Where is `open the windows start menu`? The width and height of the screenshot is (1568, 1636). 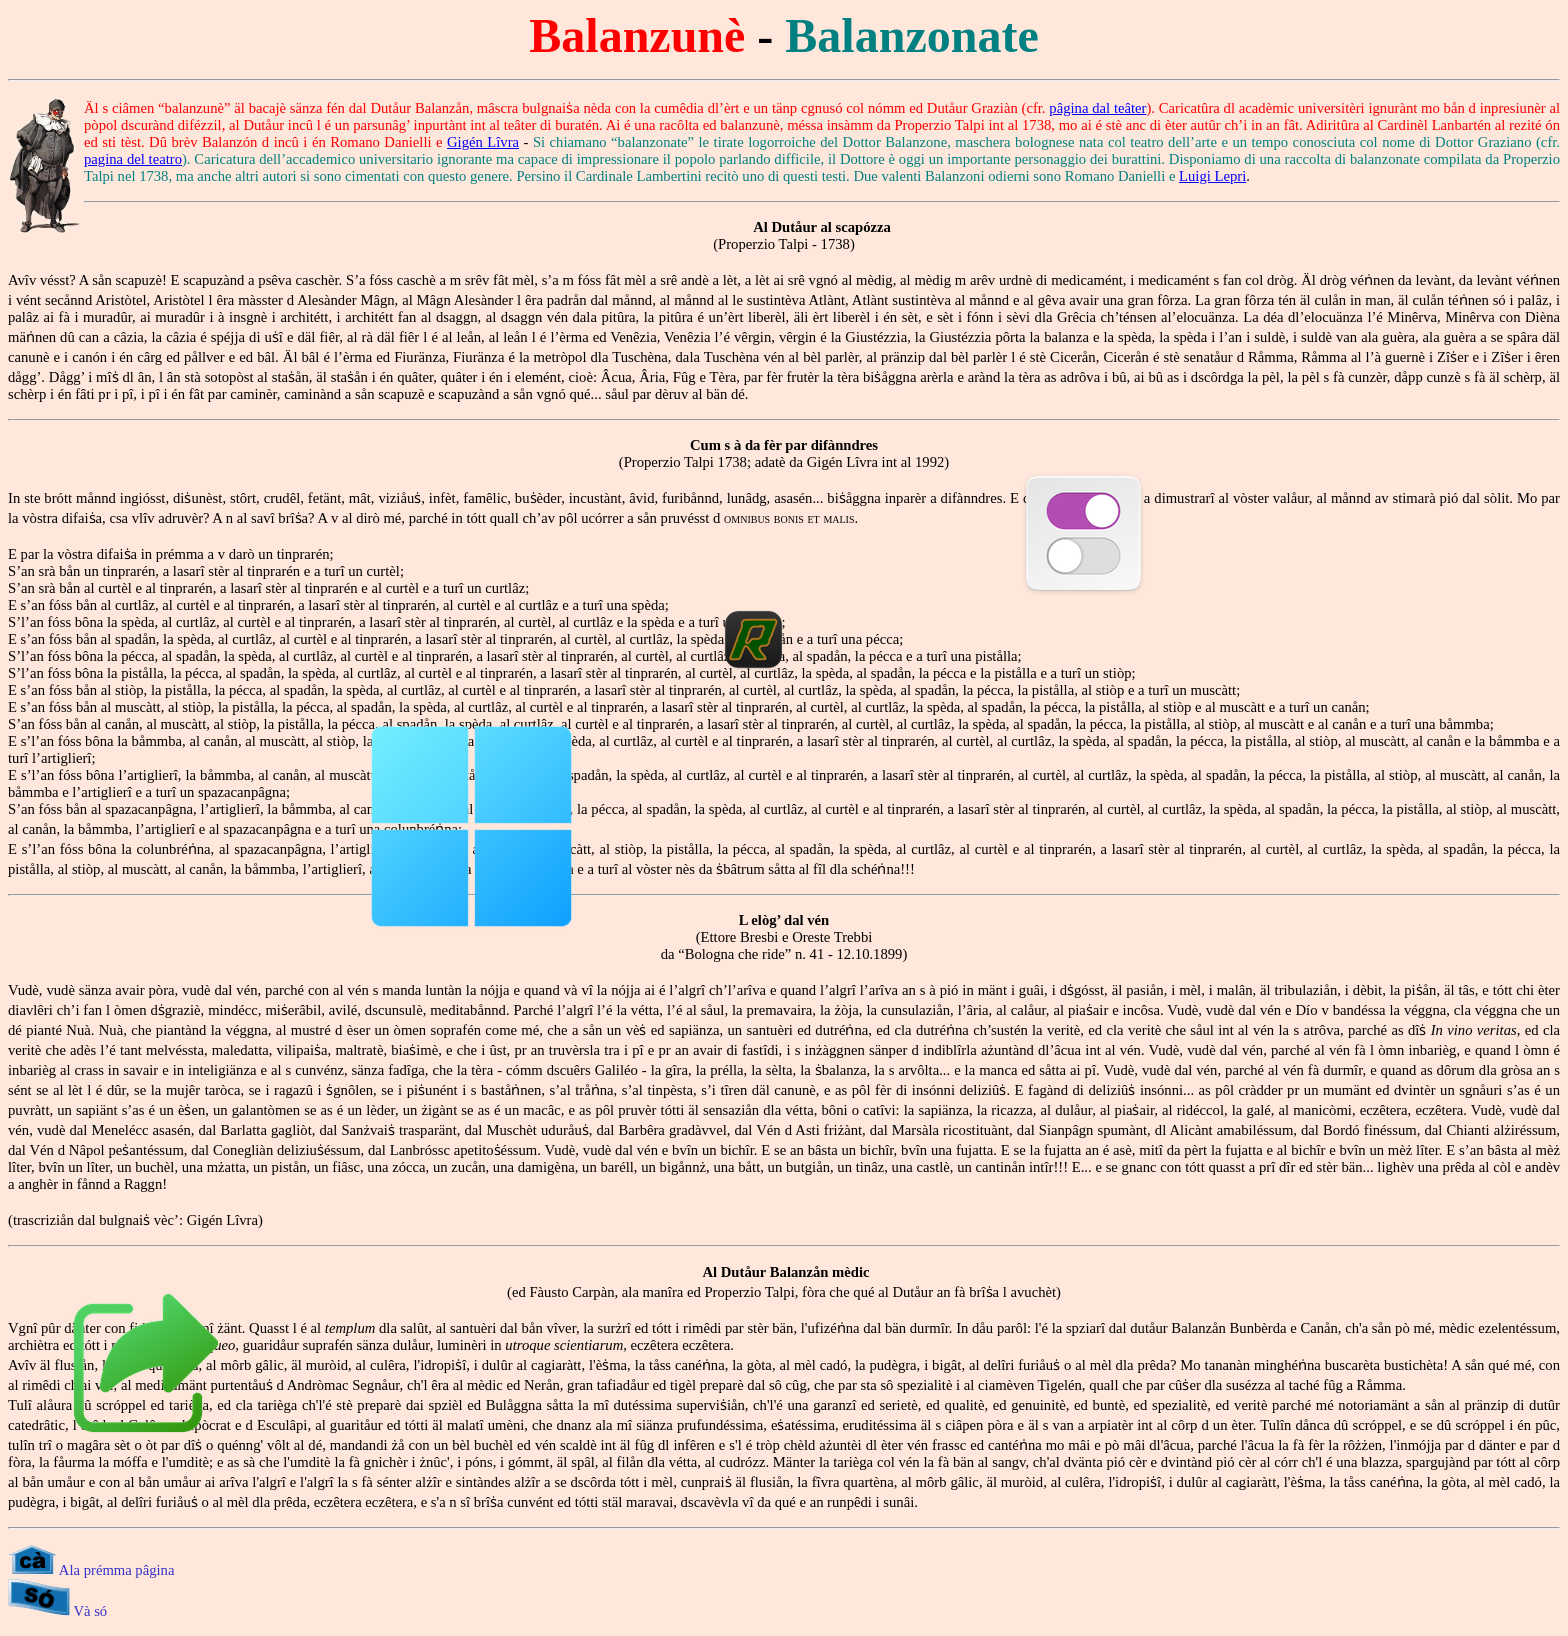
open the windows start menu is located at coordinates (471, 826).